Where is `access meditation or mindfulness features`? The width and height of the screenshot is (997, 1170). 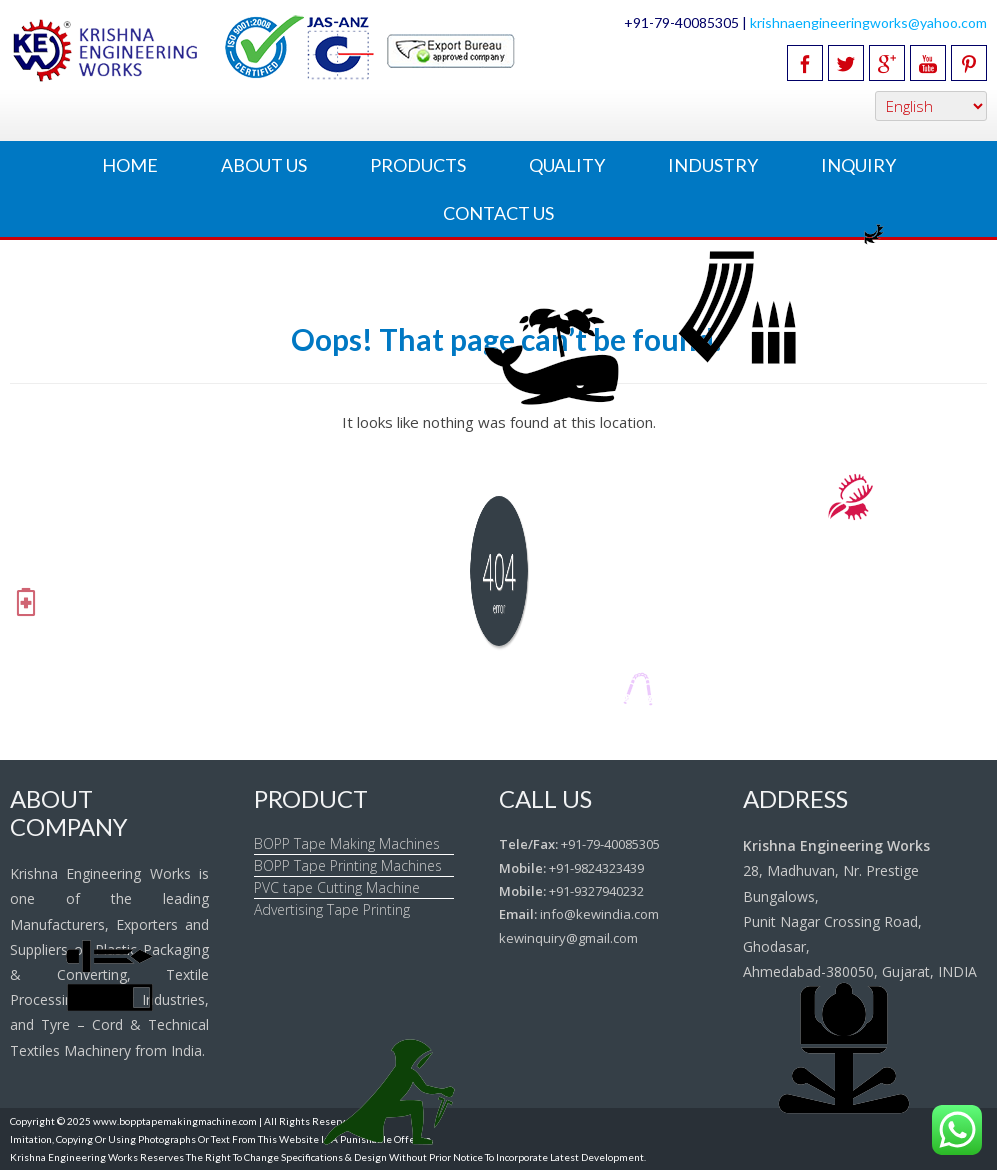
access meditation or mindfulness features is located at coordinates (844, 1048).